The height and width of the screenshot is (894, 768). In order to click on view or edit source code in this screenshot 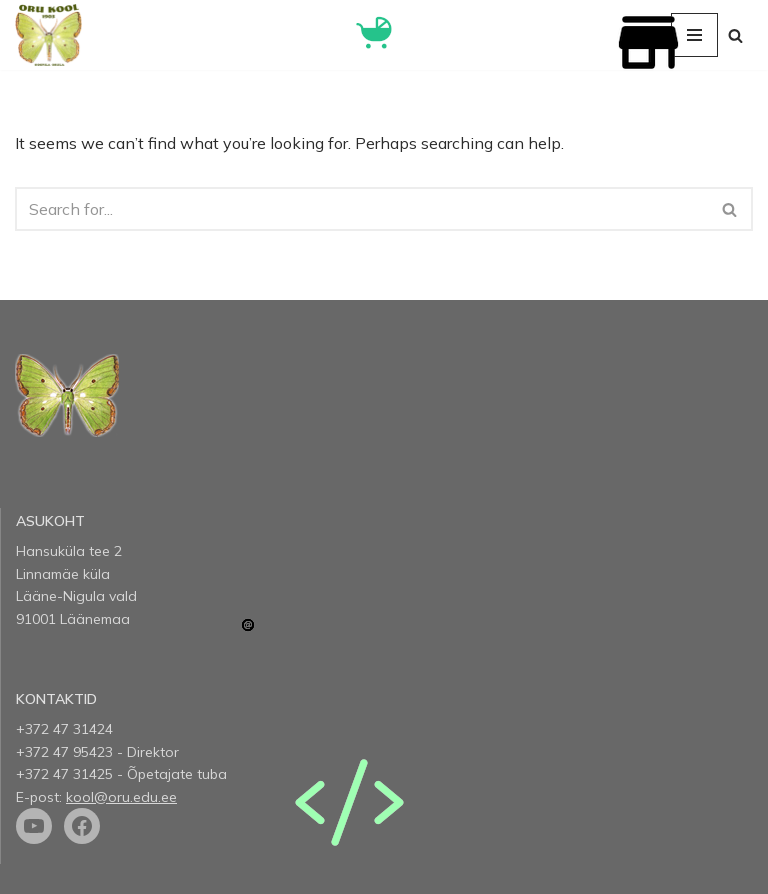, I will do `click(349, 802)`.